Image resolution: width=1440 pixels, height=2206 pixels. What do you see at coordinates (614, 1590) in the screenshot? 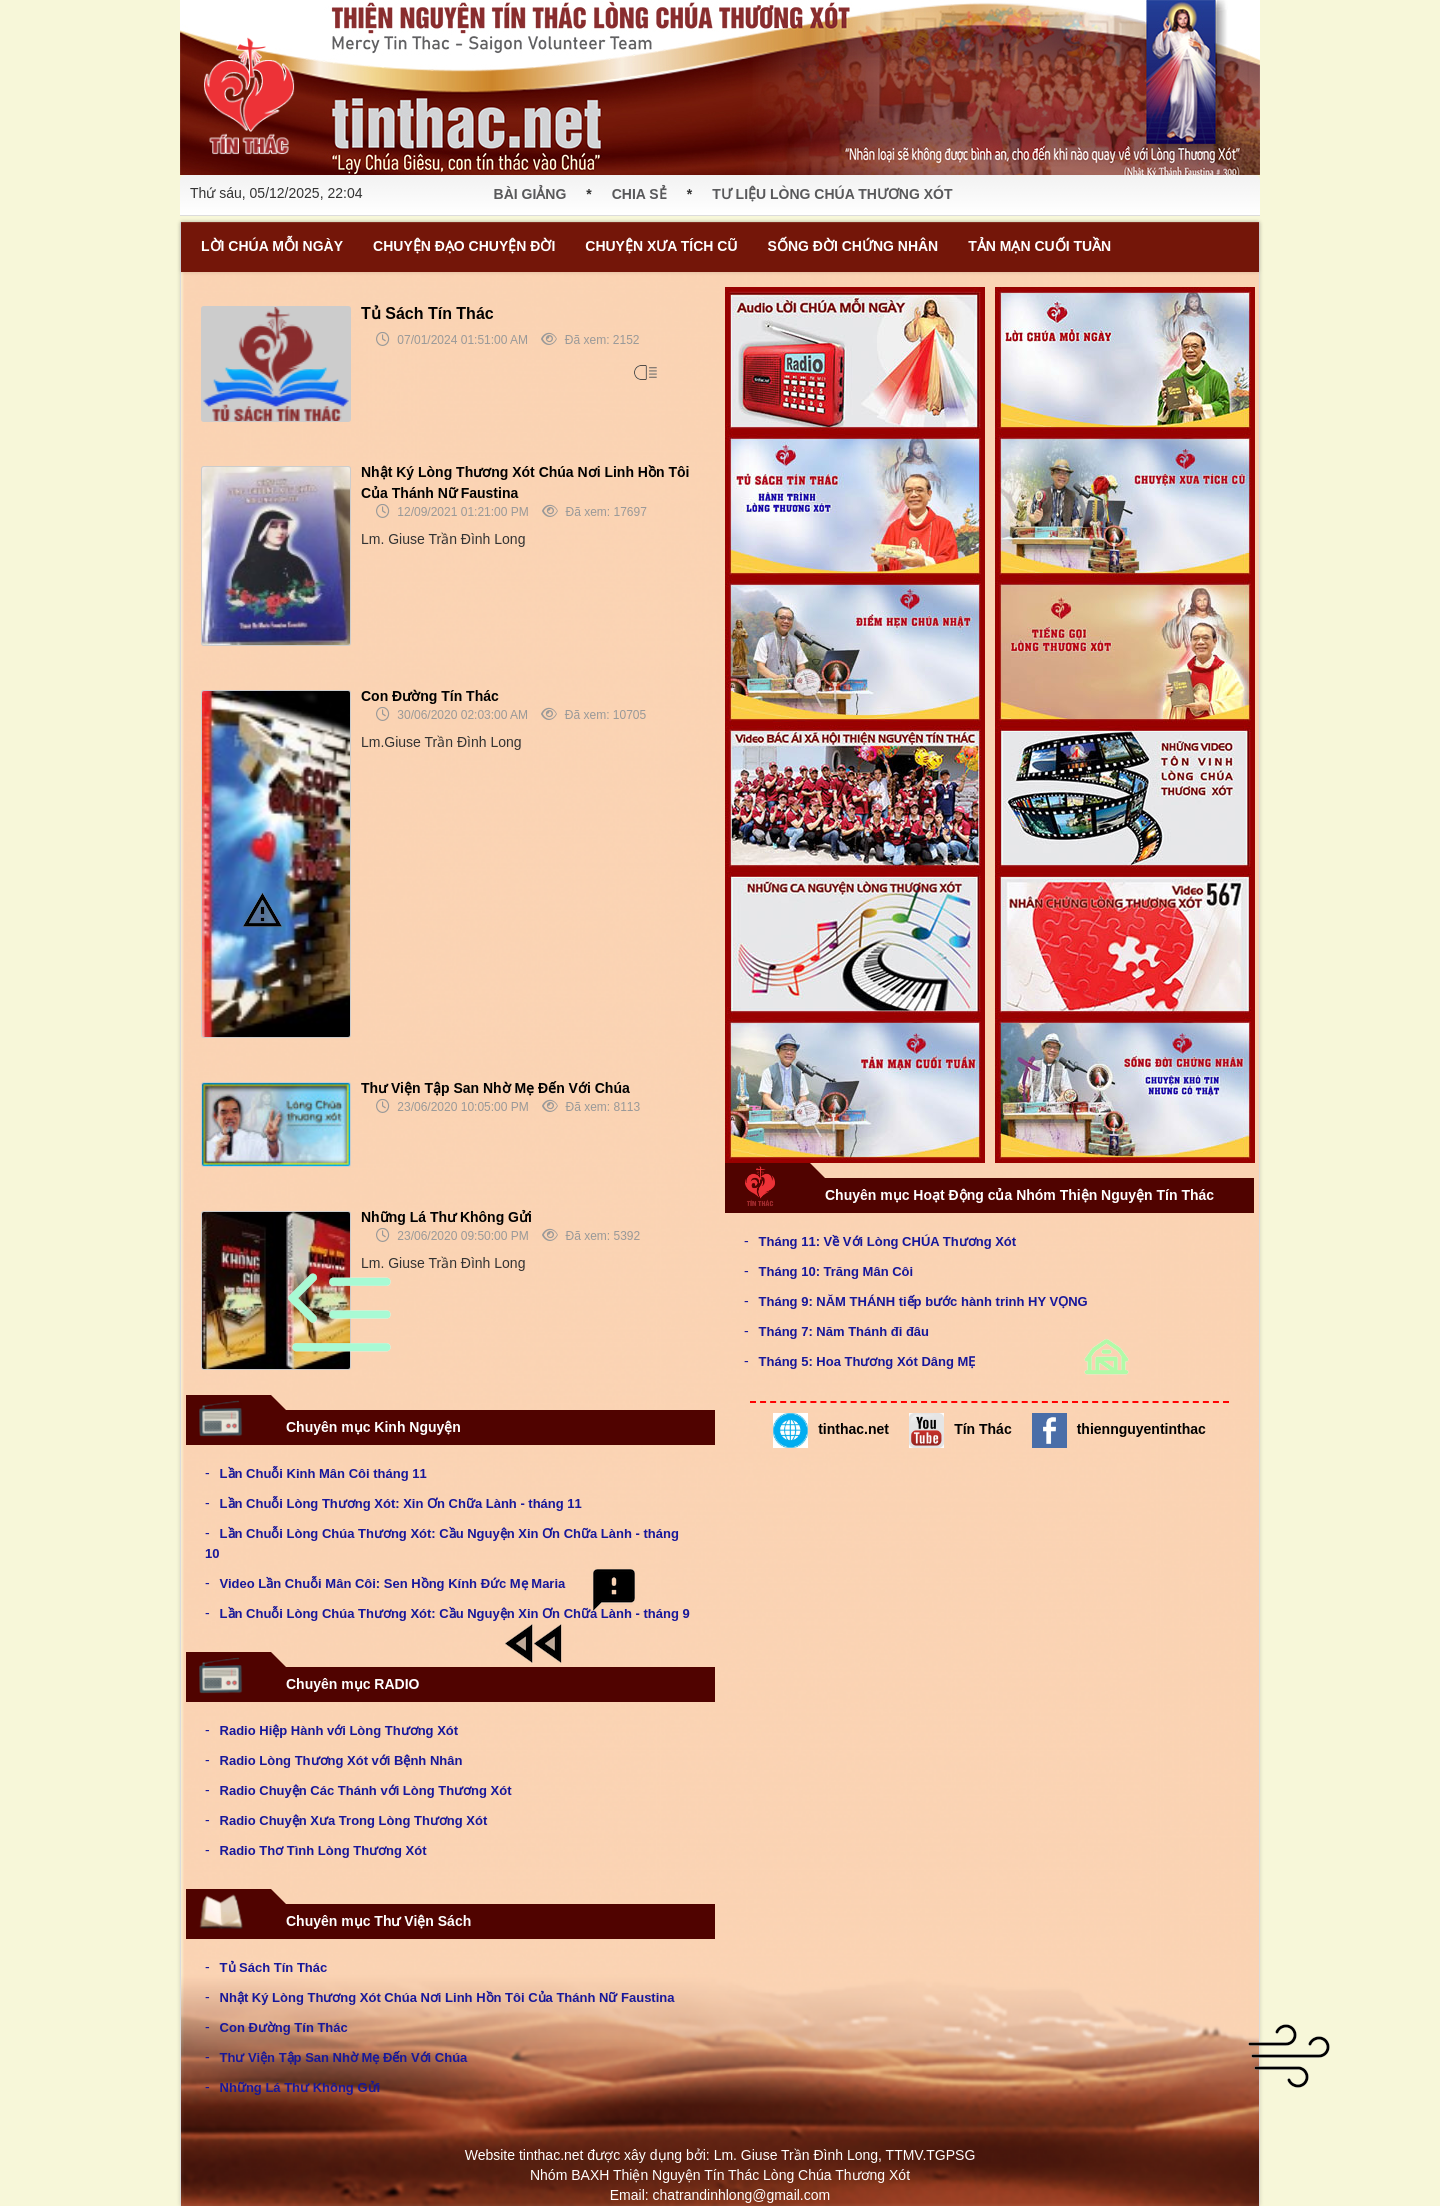
I see `submit feedback or comments` at bounding box center [614, 1590].